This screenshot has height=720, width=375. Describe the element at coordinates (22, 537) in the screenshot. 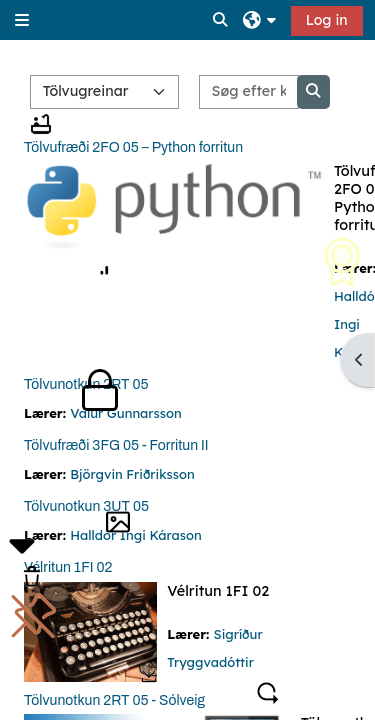

I see `sort items in descending order` at that location.